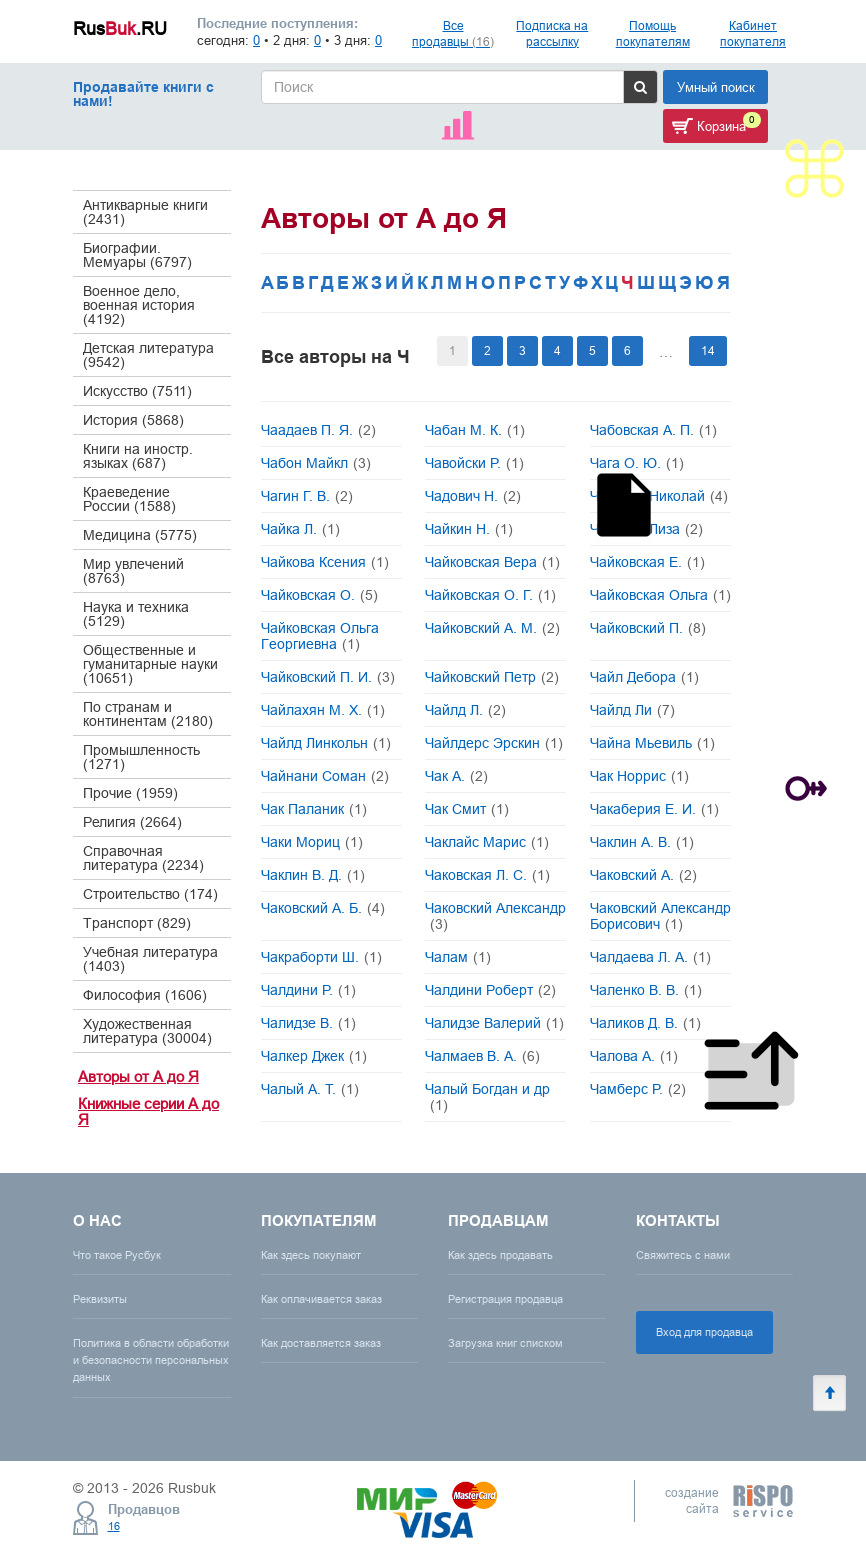 The image size is (866, 1556). What do you see at coordinates (814, 168) in the screenshot?
I see `keyboard shortcut or command key symbol` at bounding box center [814, 168].